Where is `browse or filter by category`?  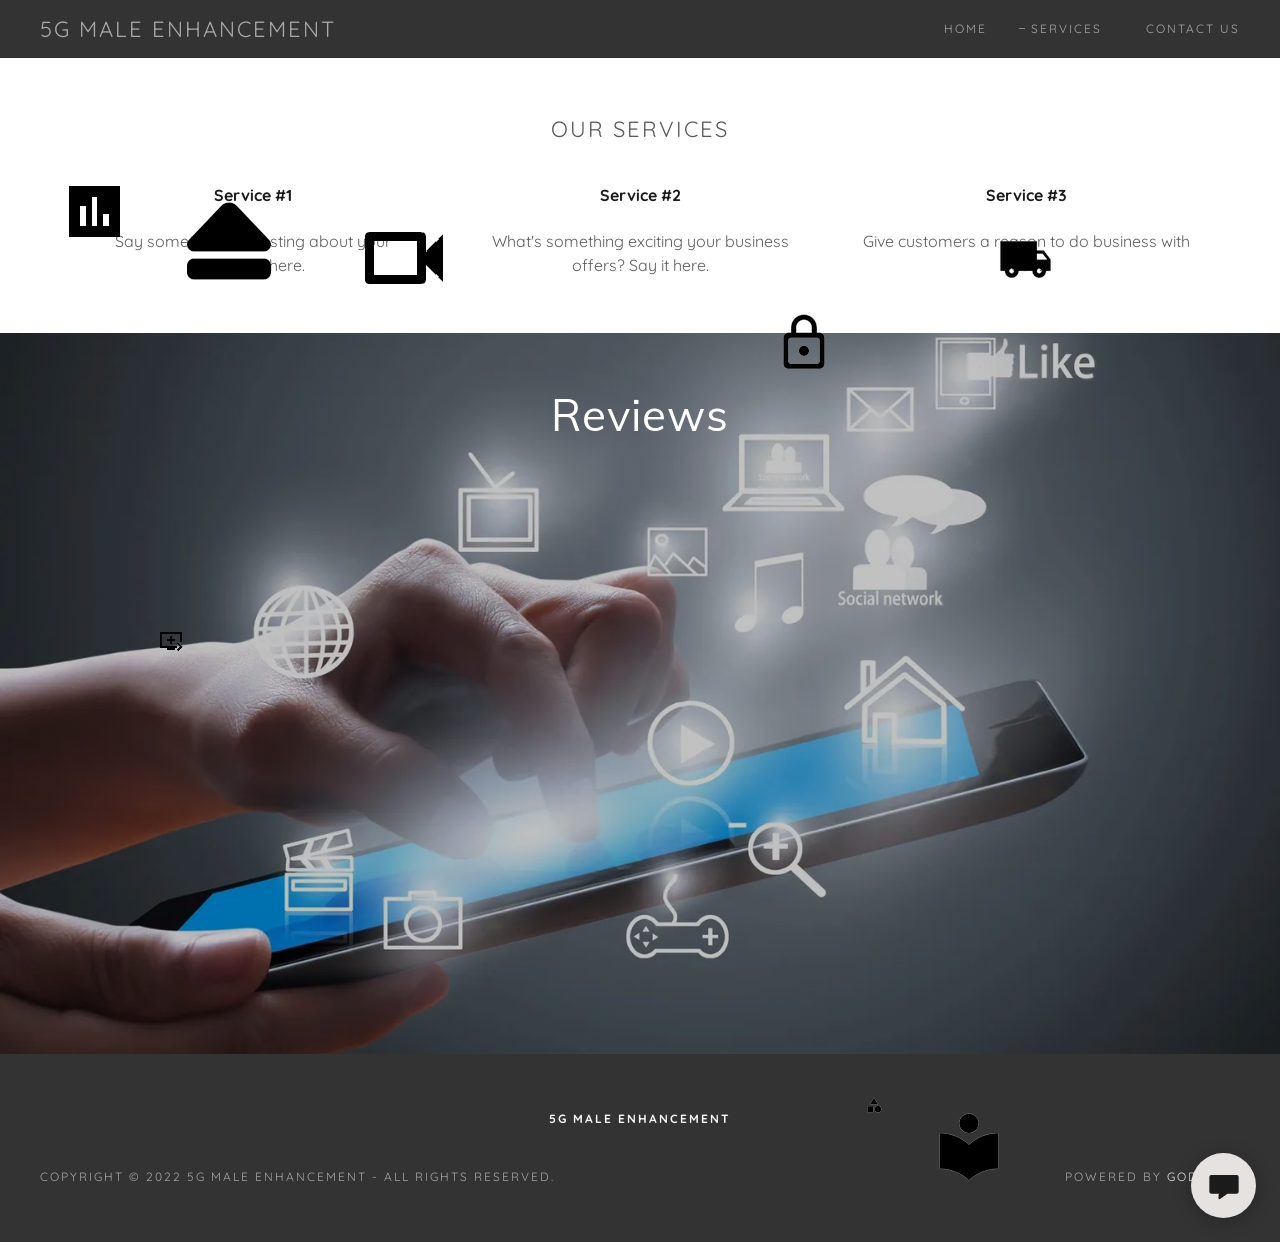 browse or filter by category is located at coordinates (874, 1105).